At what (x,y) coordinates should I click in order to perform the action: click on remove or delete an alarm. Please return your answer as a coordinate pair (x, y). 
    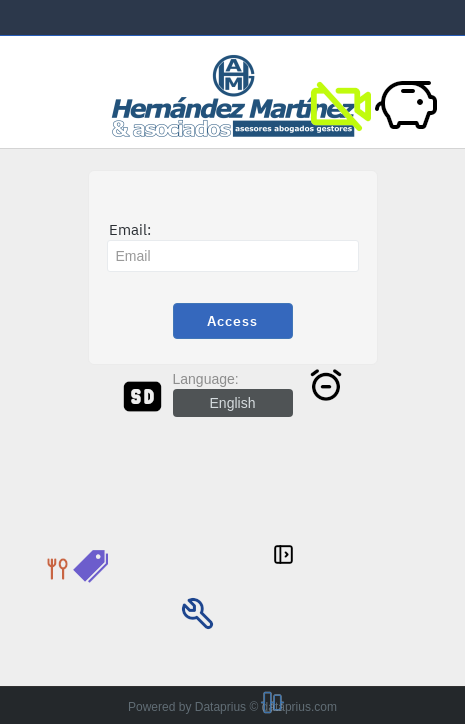
    Looking at the image, I should click on (326, 385).